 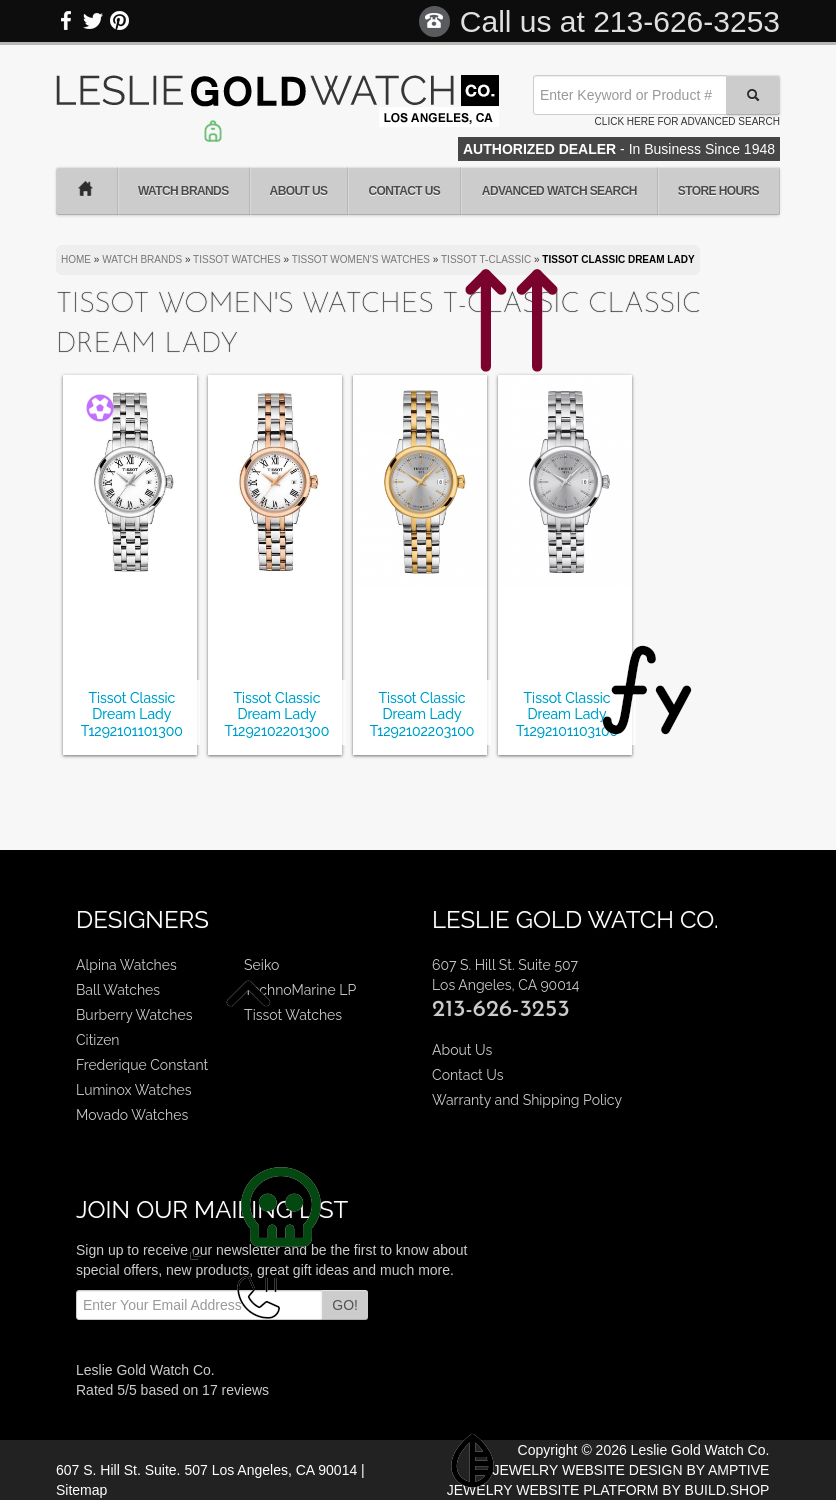 What do you see at coordinates (100, 408) in the screenshot?
I see `view sports or soccer-related content` at bounding box center [100, 408].